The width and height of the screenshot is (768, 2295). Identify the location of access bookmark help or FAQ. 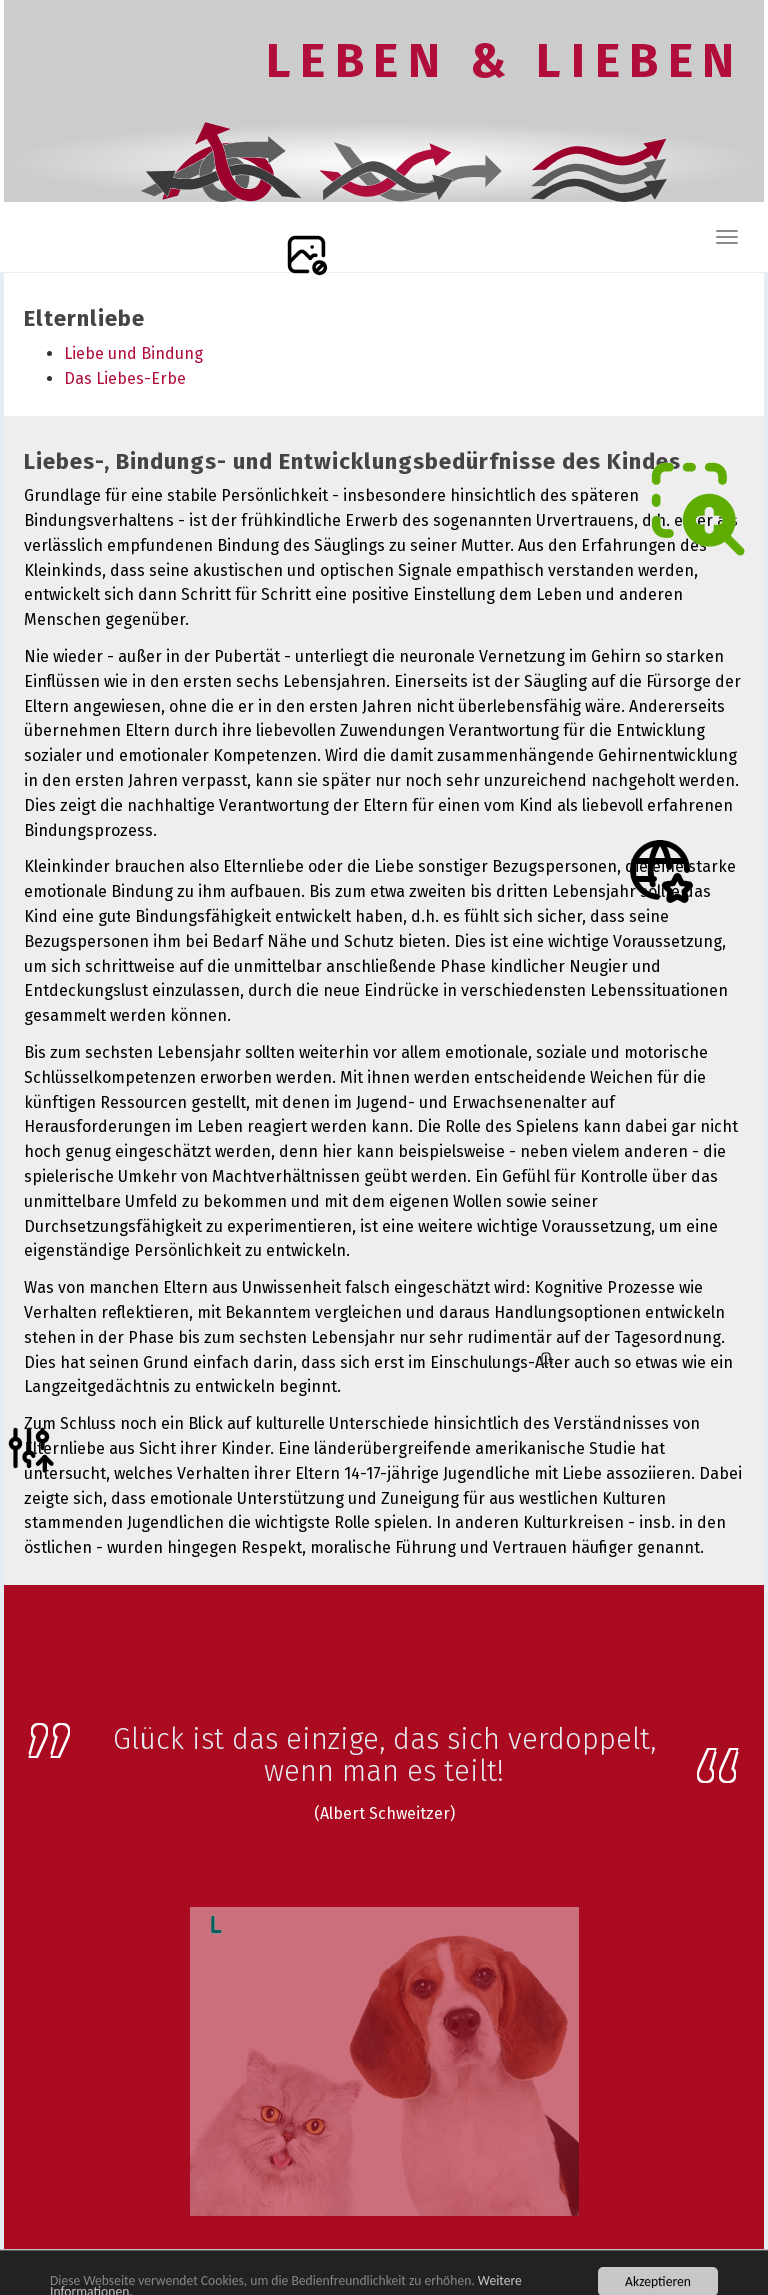
(546, 1359).